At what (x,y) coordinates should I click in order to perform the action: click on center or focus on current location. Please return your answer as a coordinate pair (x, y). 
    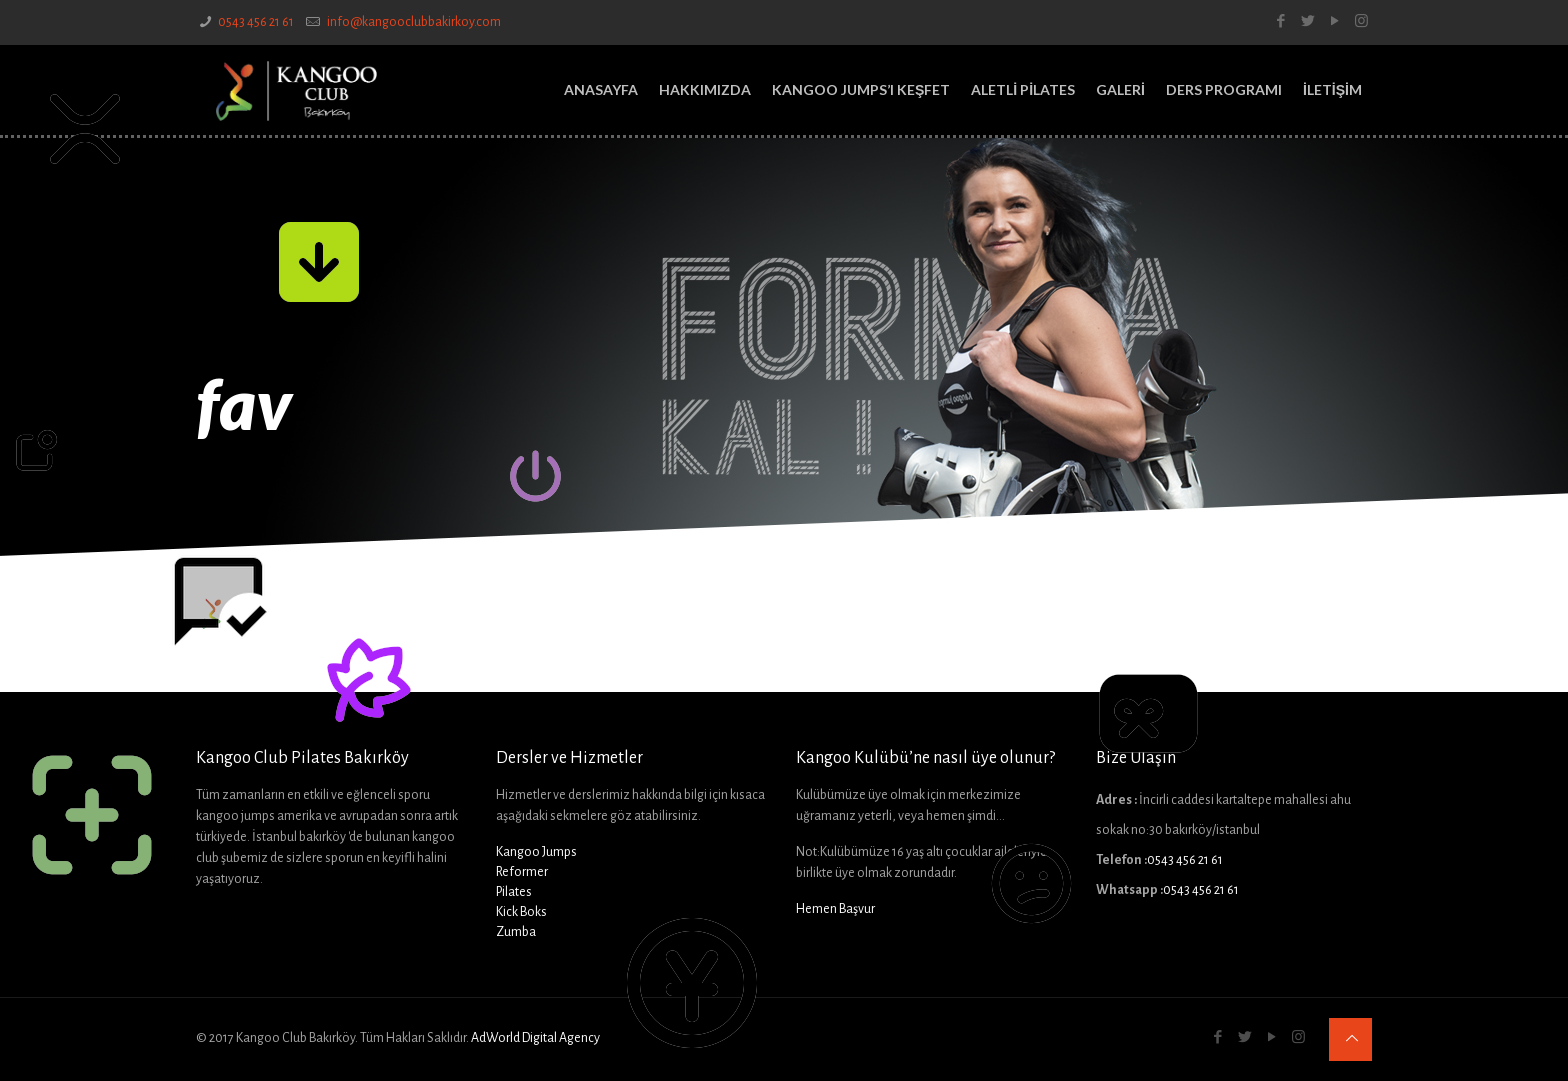
    Looking at the image, I should click on (92, 815).